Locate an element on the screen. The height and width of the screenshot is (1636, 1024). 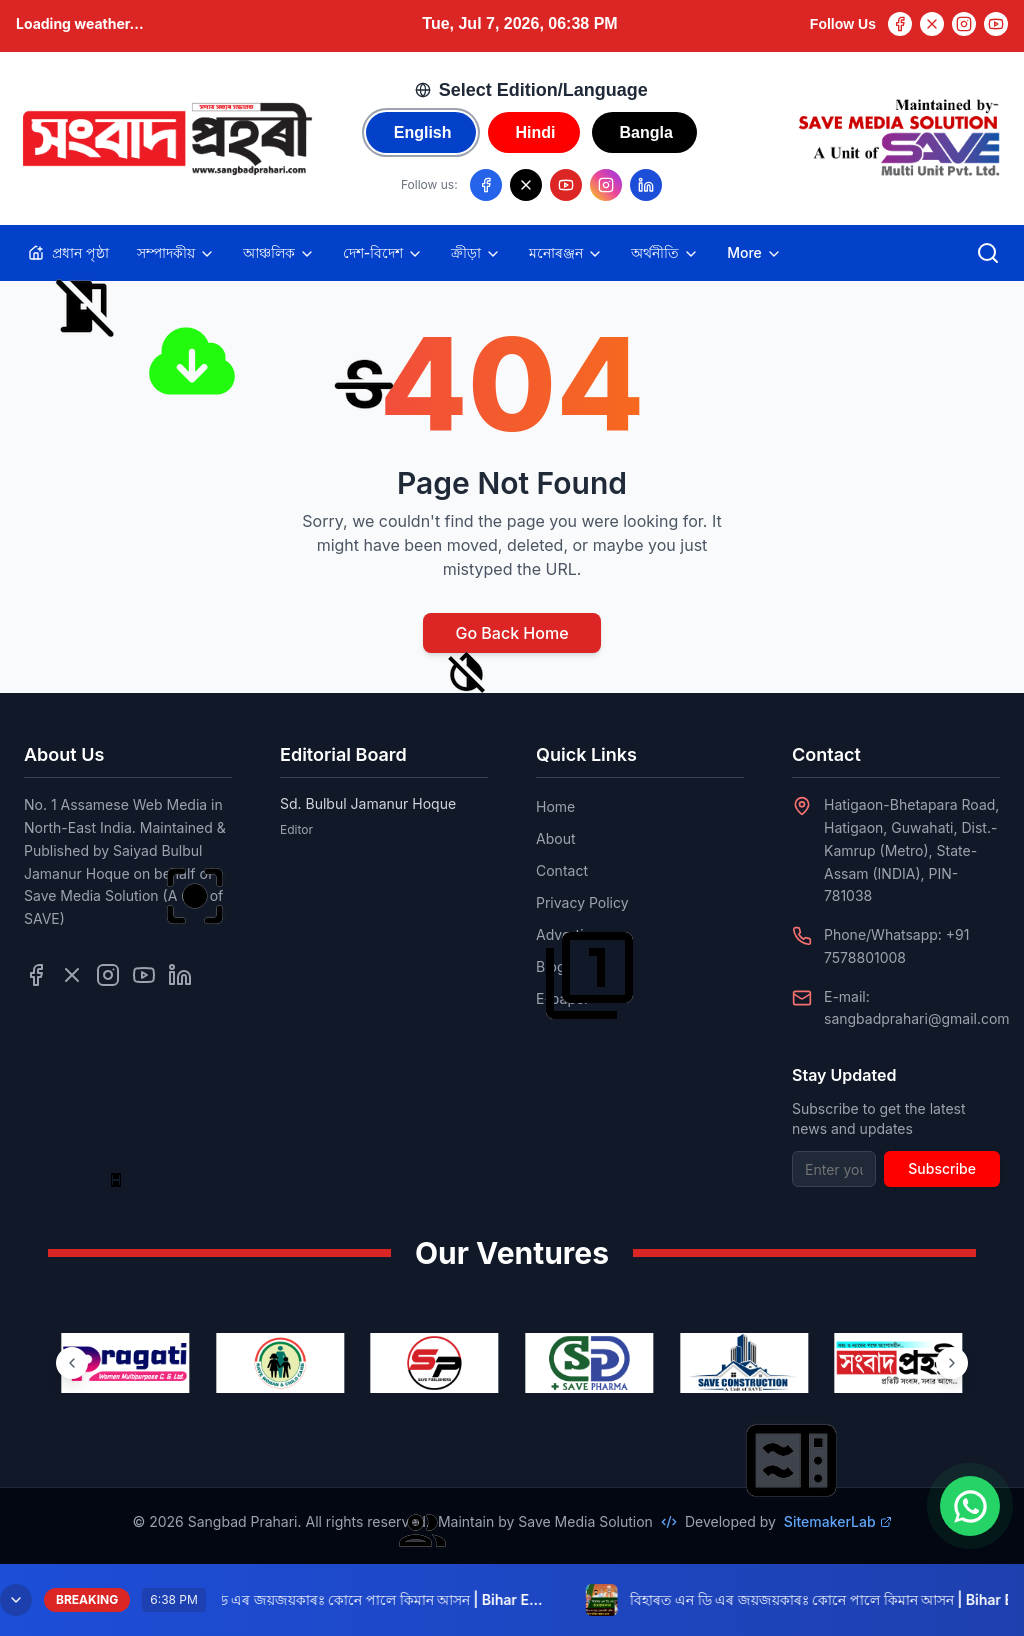
apply strikethrough formatting to selected text is located at coordinates (364, 389).